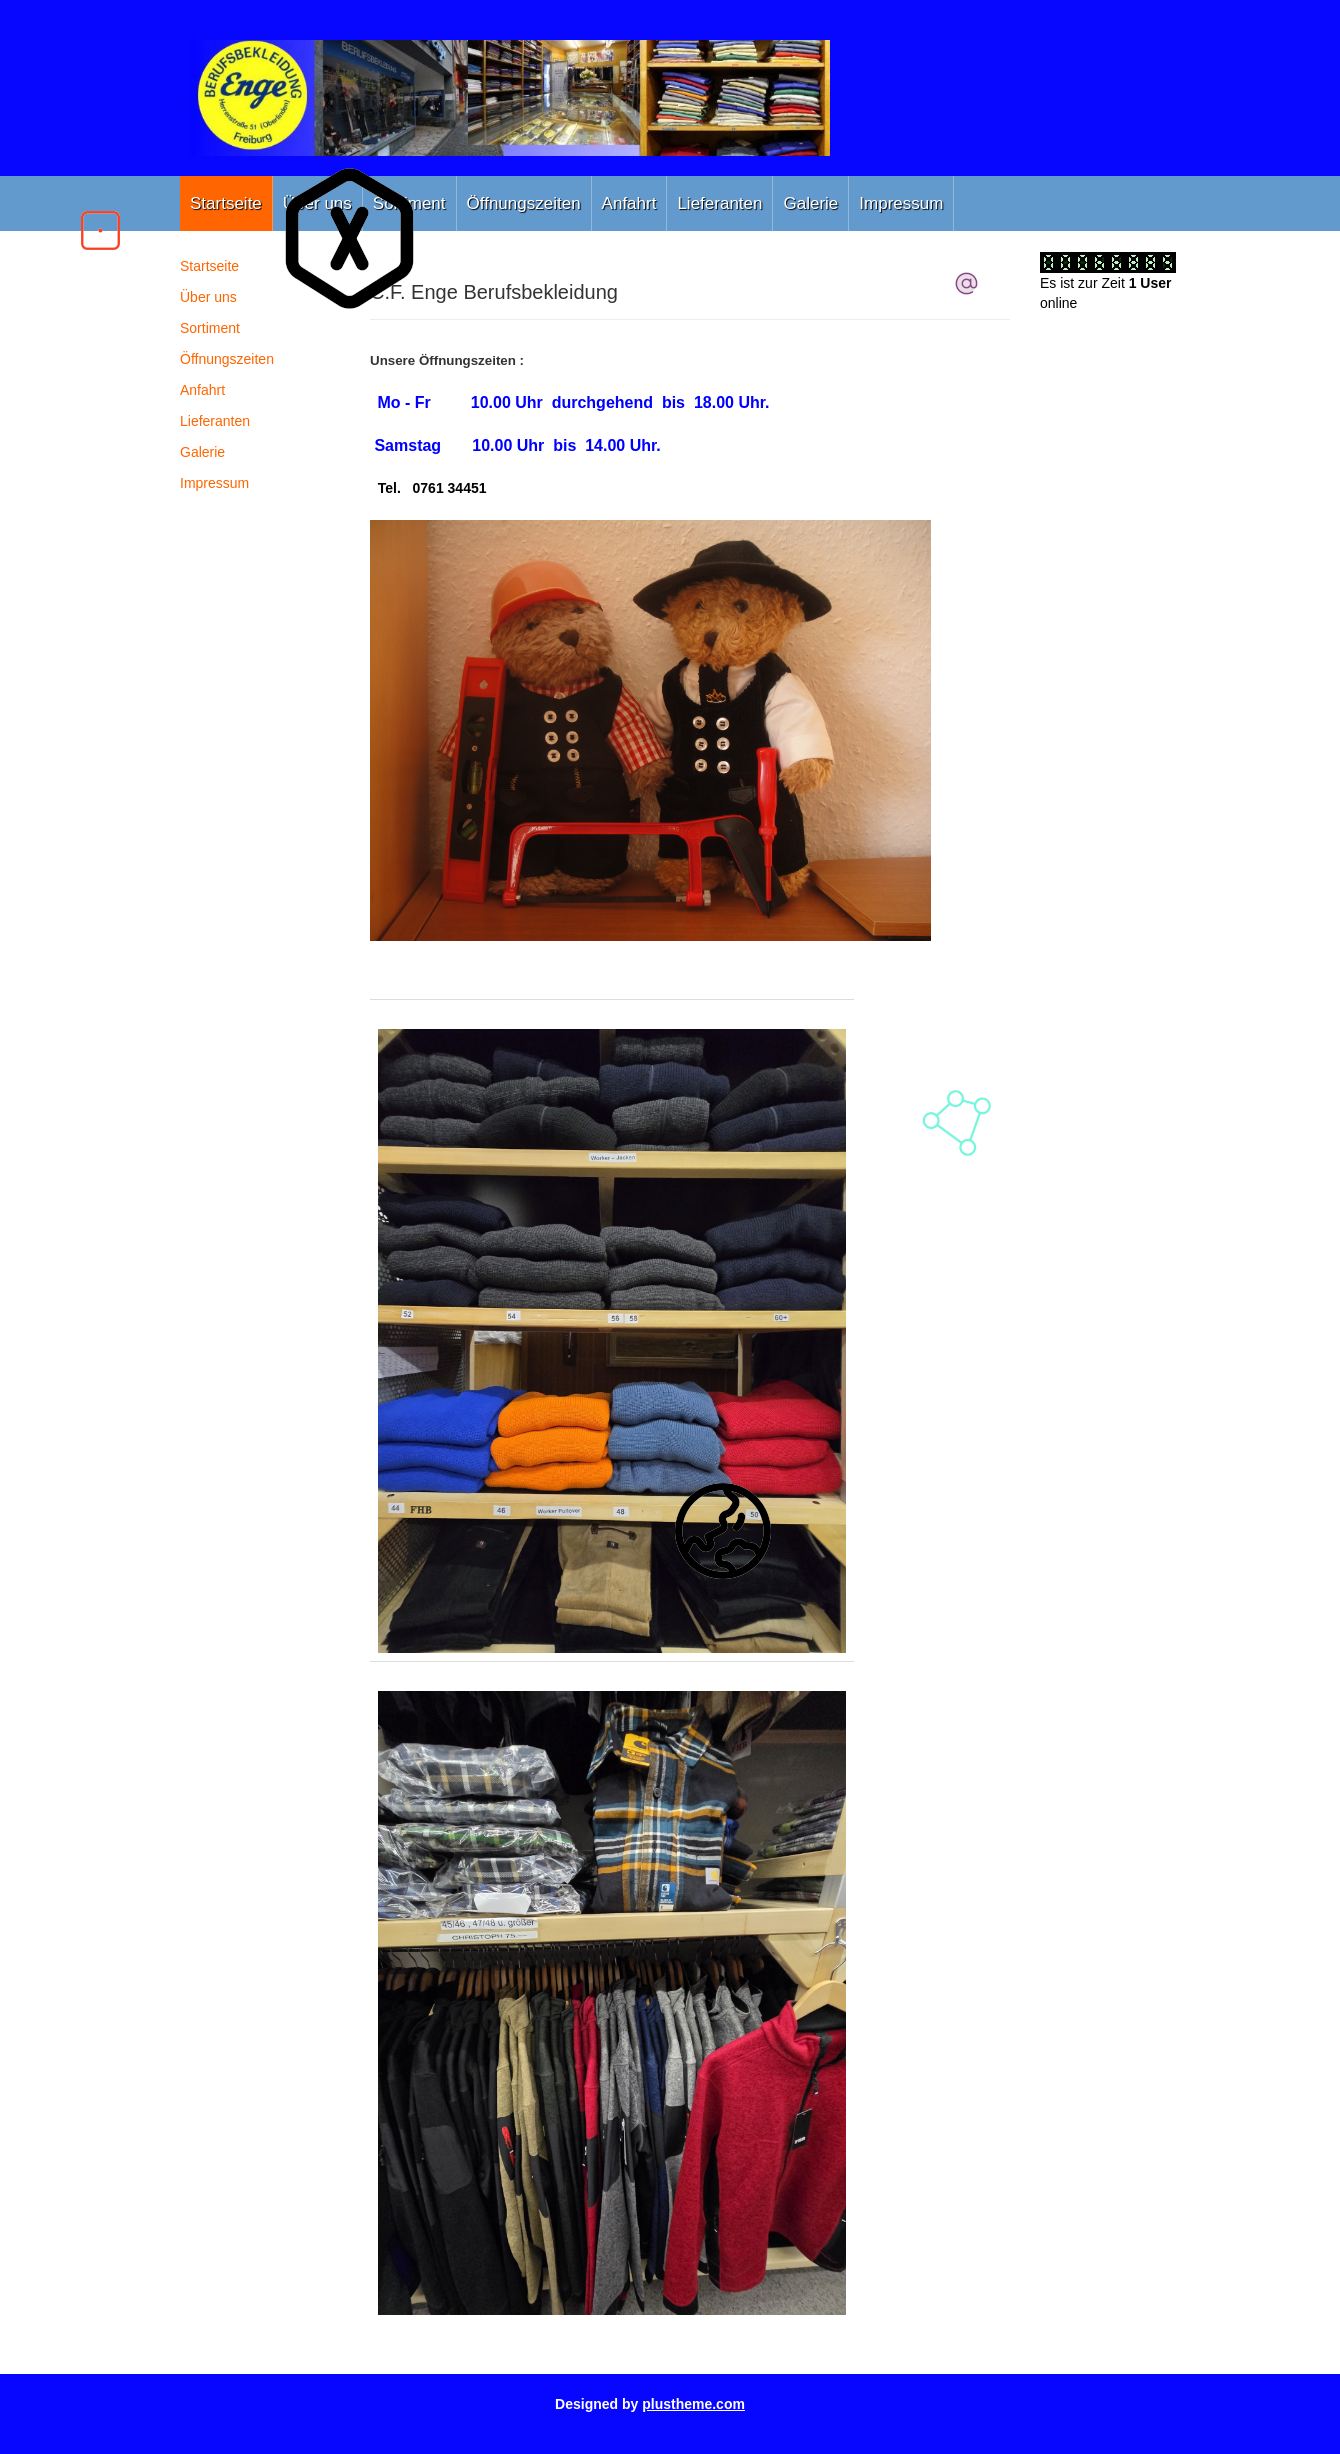 The width and height of the screenshot is (1340, 2454). I want to click on switch to asia-australia region, so click(723, 1531).